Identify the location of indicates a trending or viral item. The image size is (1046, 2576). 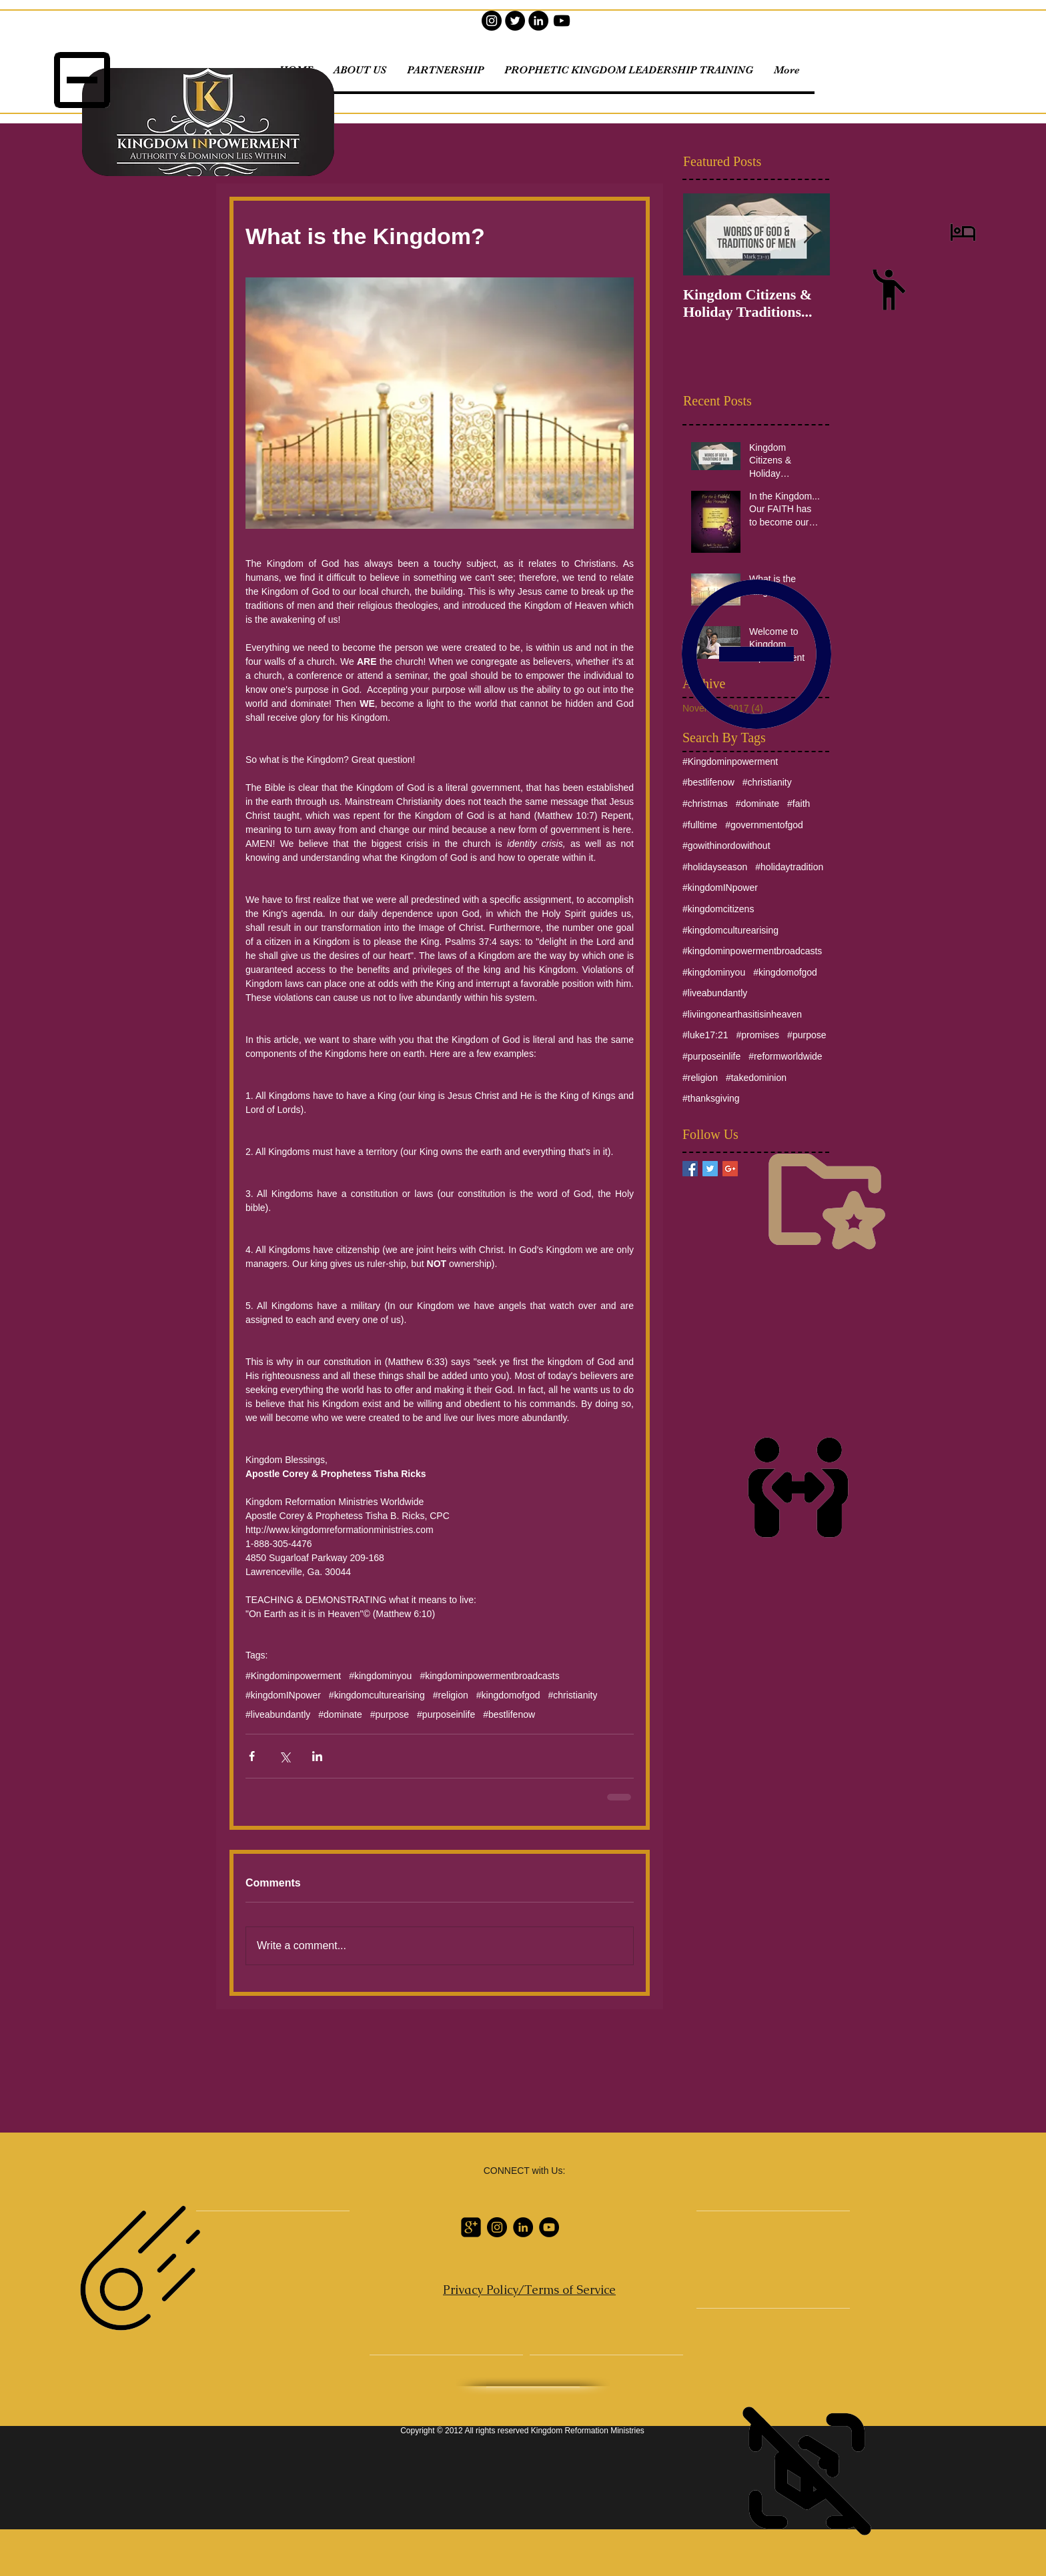
(140, 2270).